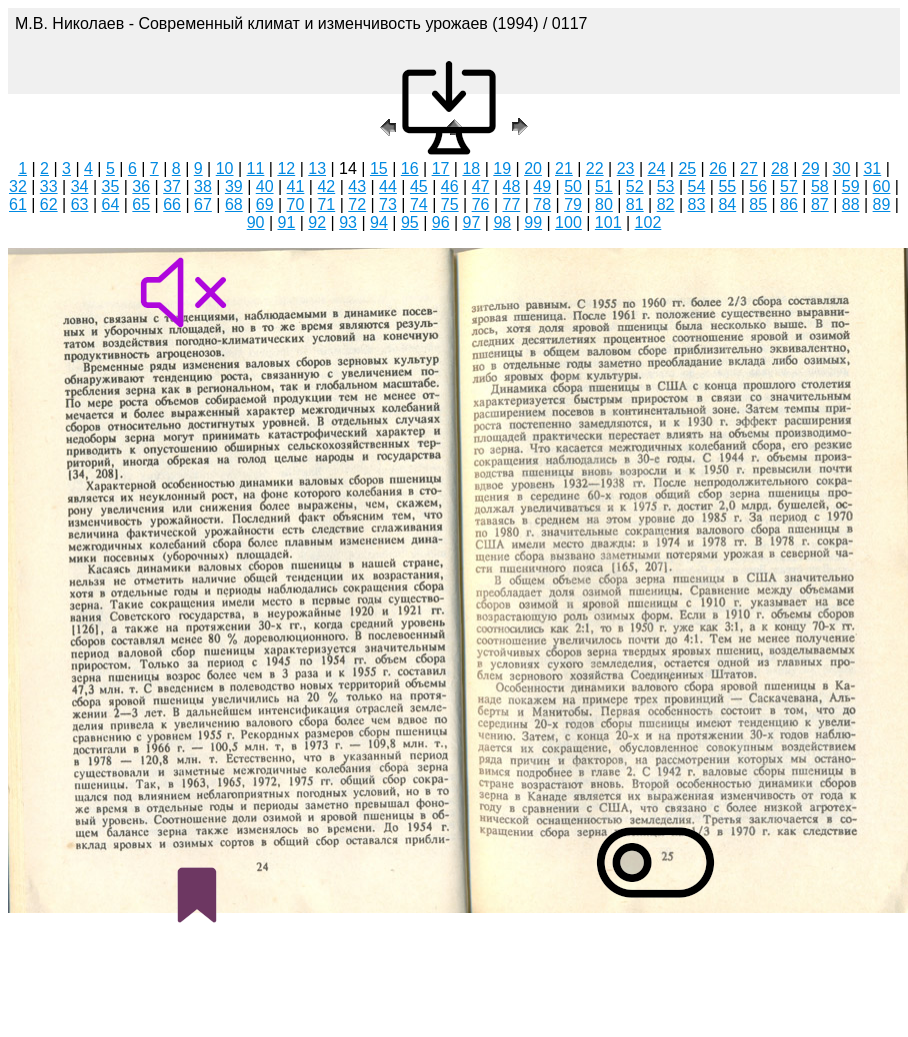 This screenshot has width=908, height=1037. Describe the element at coordinates (449, 112) in the screenshot. I see `download to desktop` at that location.